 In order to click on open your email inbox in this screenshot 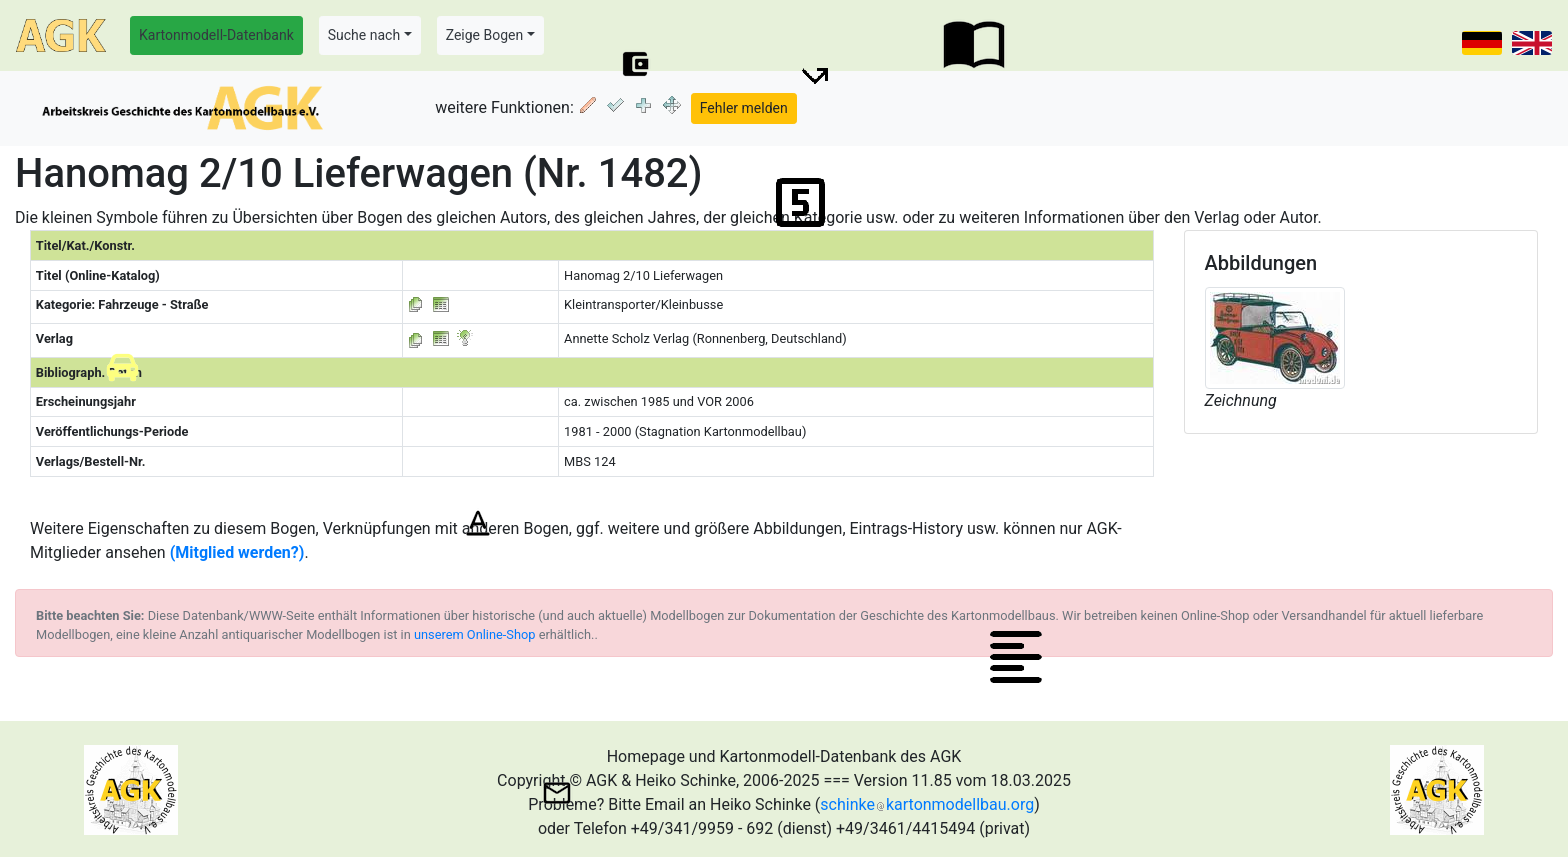, I will do `click(557, 793)`.